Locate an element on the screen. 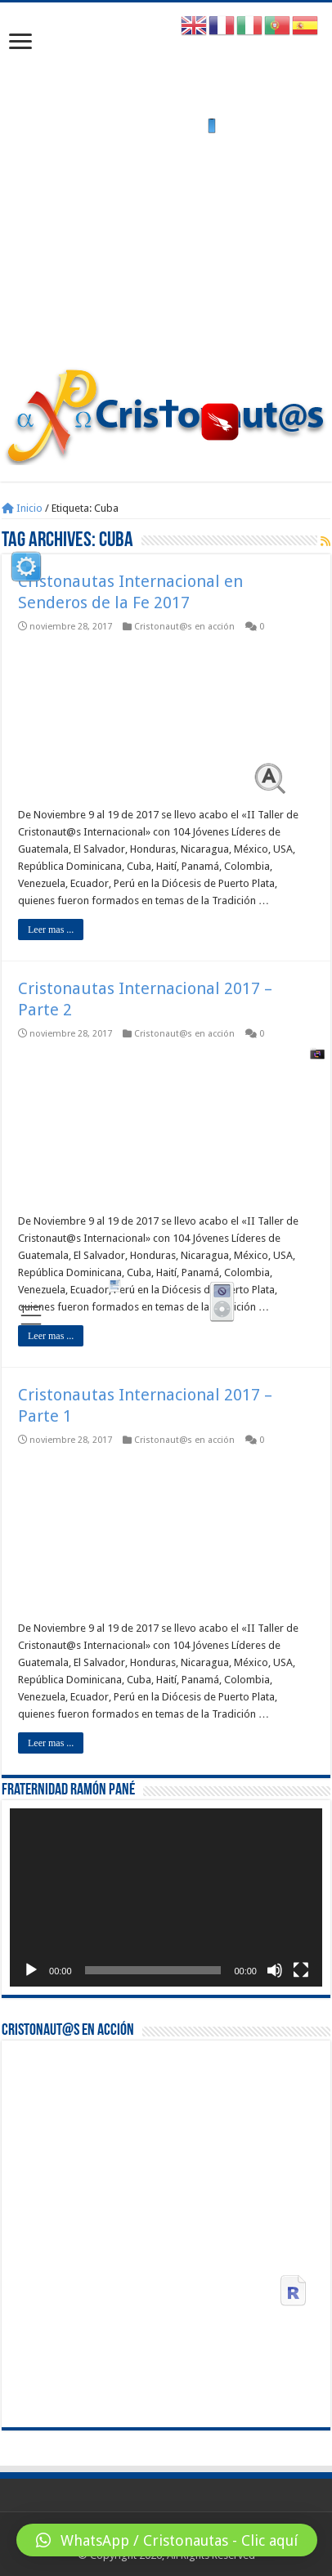 This screenshot has height=2576, width=332. open CrowdStrike Falcon endpoint security app is located at coordinates (220, 422).